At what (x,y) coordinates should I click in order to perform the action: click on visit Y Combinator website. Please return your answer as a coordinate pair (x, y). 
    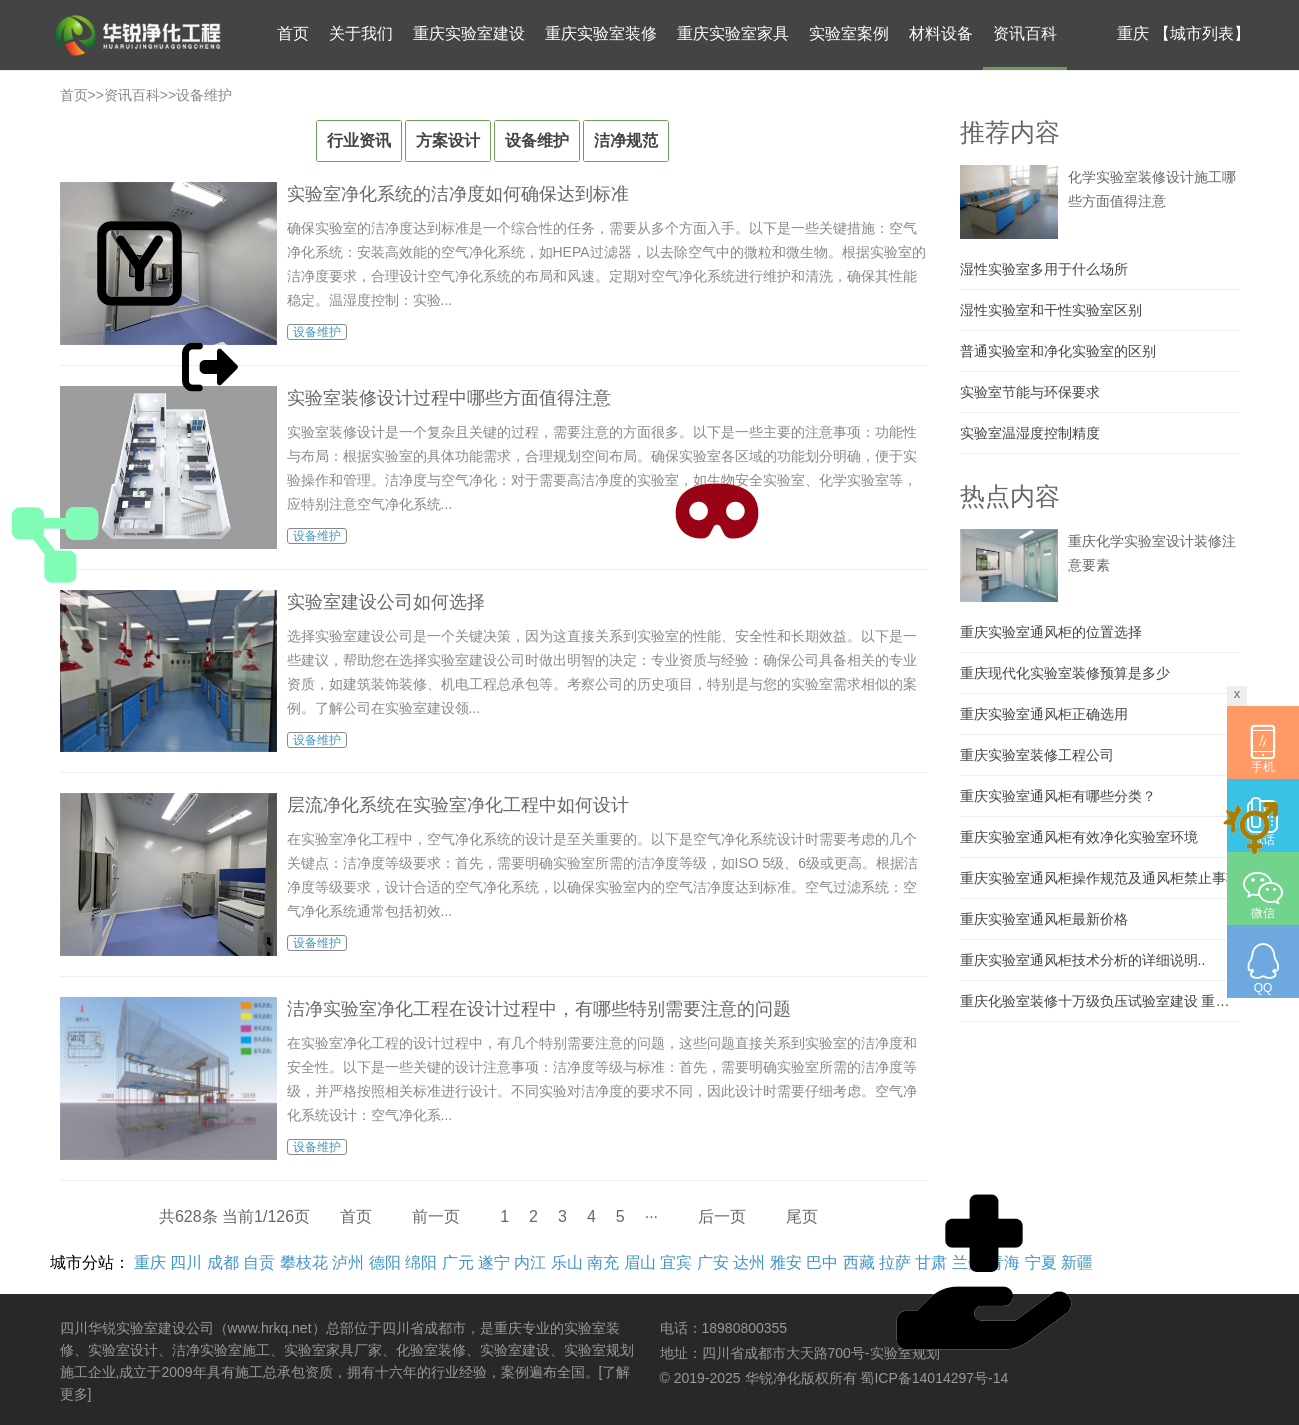
    Looking at the image, I should click on (139, 263).